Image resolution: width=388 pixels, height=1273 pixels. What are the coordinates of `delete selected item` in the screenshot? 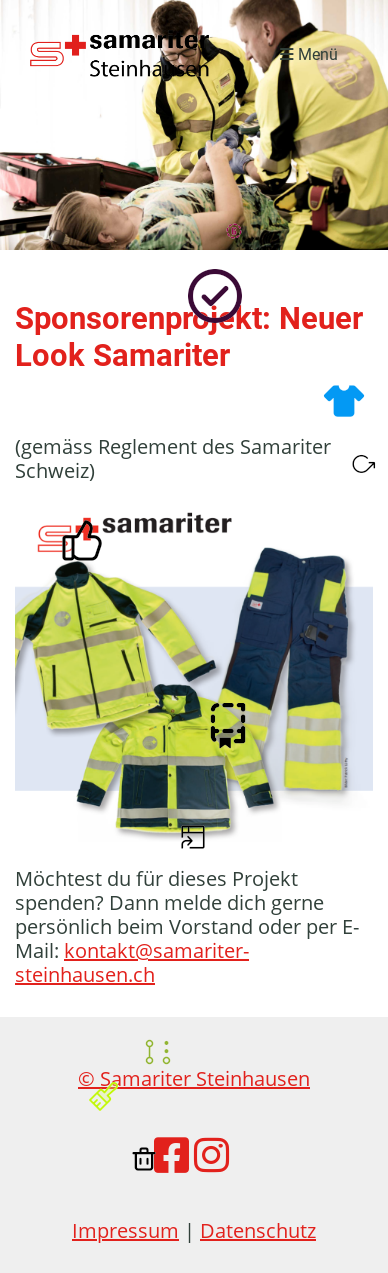 It's located at (144, 1159).